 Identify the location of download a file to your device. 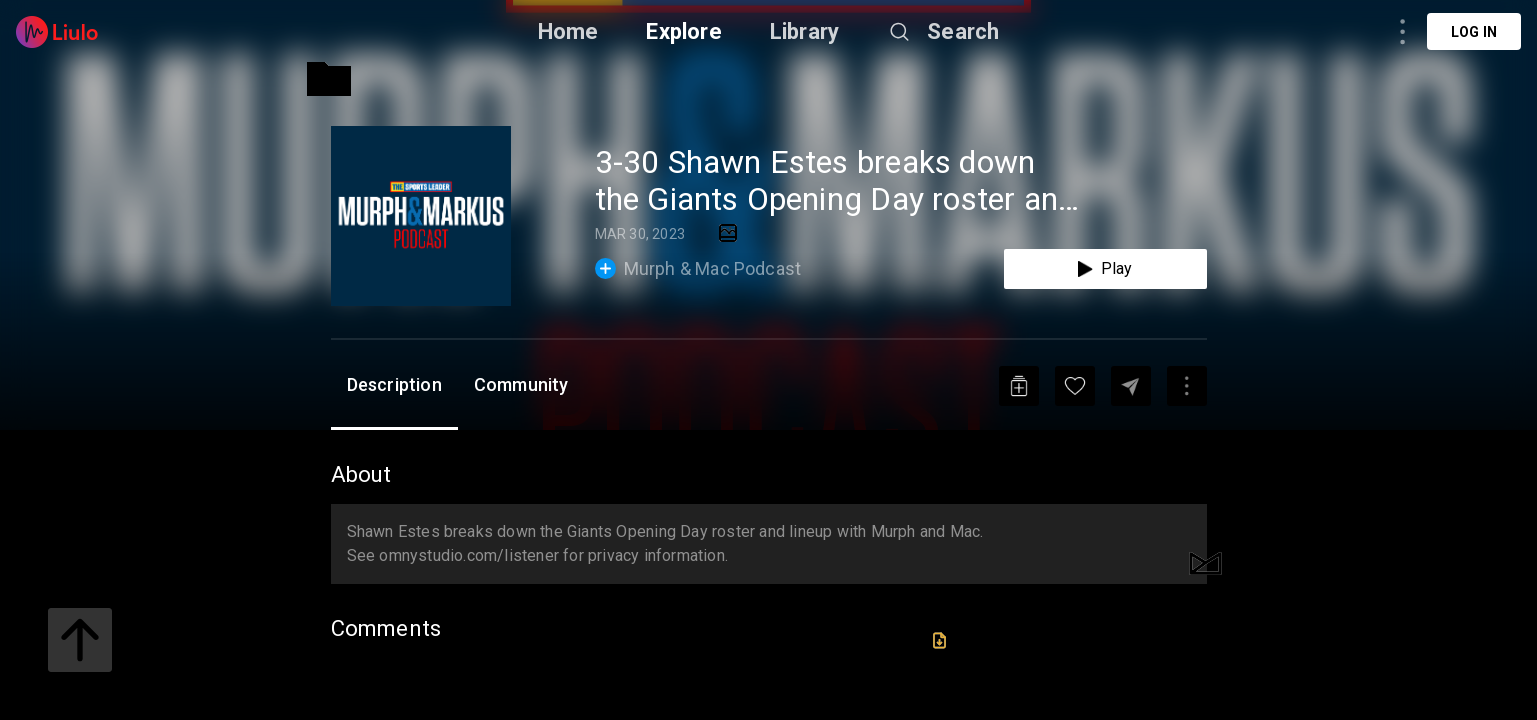
(939, 640).